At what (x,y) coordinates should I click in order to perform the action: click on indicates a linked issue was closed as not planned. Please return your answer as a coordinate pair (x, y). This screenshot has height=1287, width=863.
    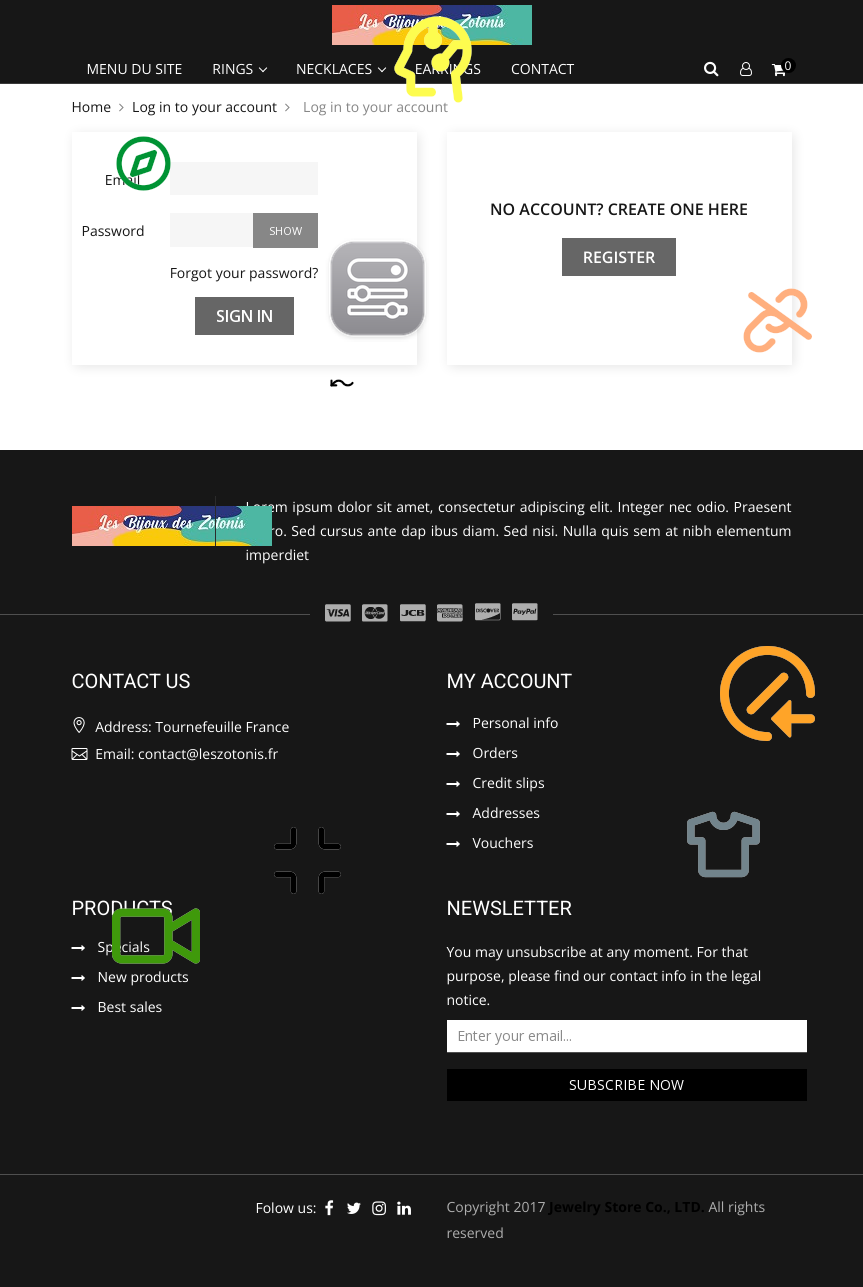
    Looking at the image, I should click on (767, 693).